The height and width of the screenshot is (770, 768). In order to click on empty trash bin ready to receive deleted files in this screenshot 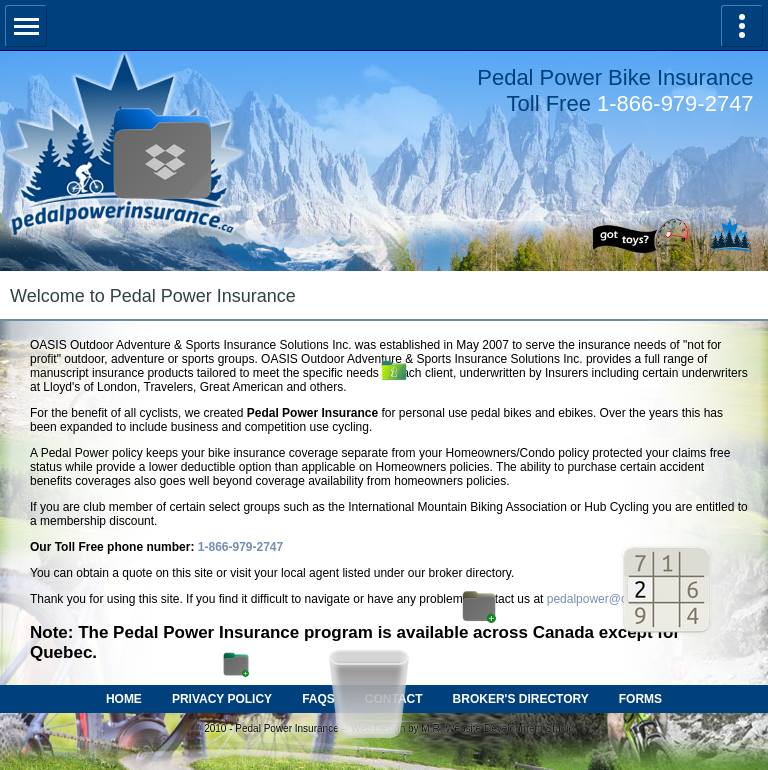, I will do `click(369, 693)`.